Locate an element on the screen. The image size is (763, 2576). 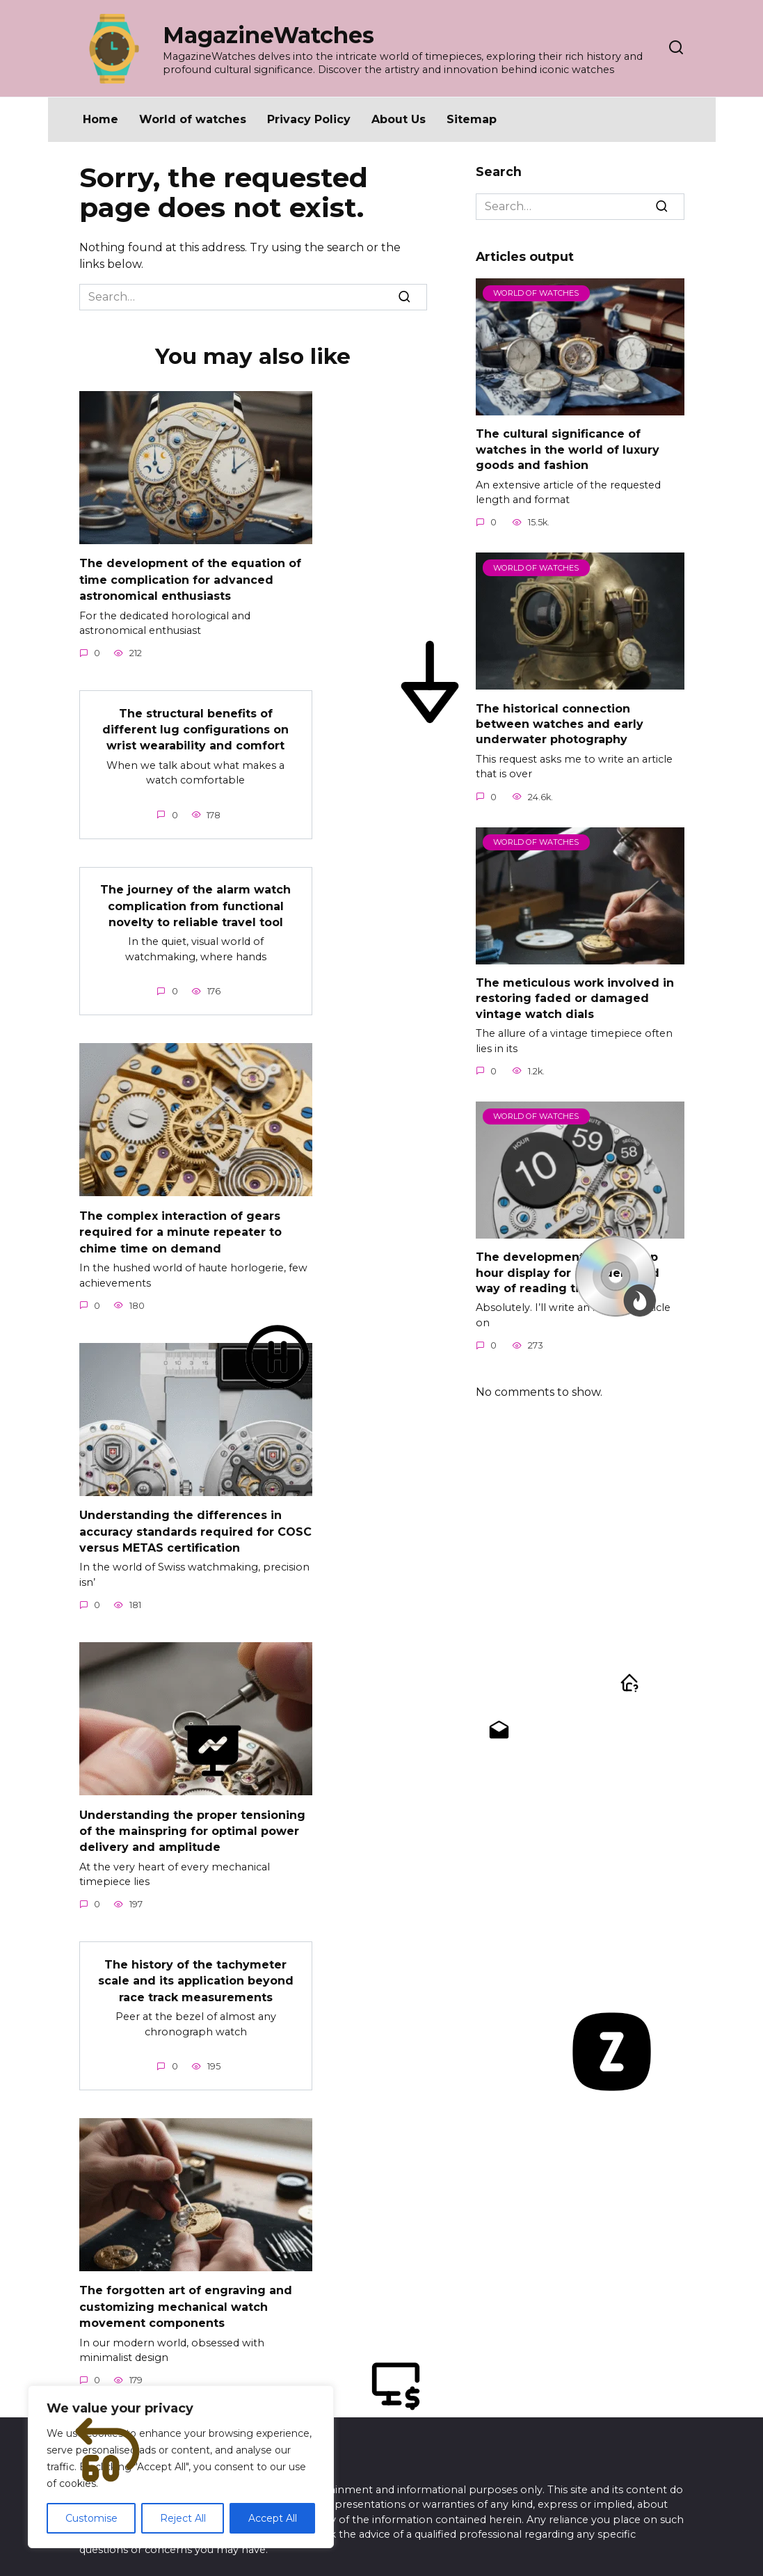
app icon for a service or brand starting with "Z" is located at coordinates (611, 2051).